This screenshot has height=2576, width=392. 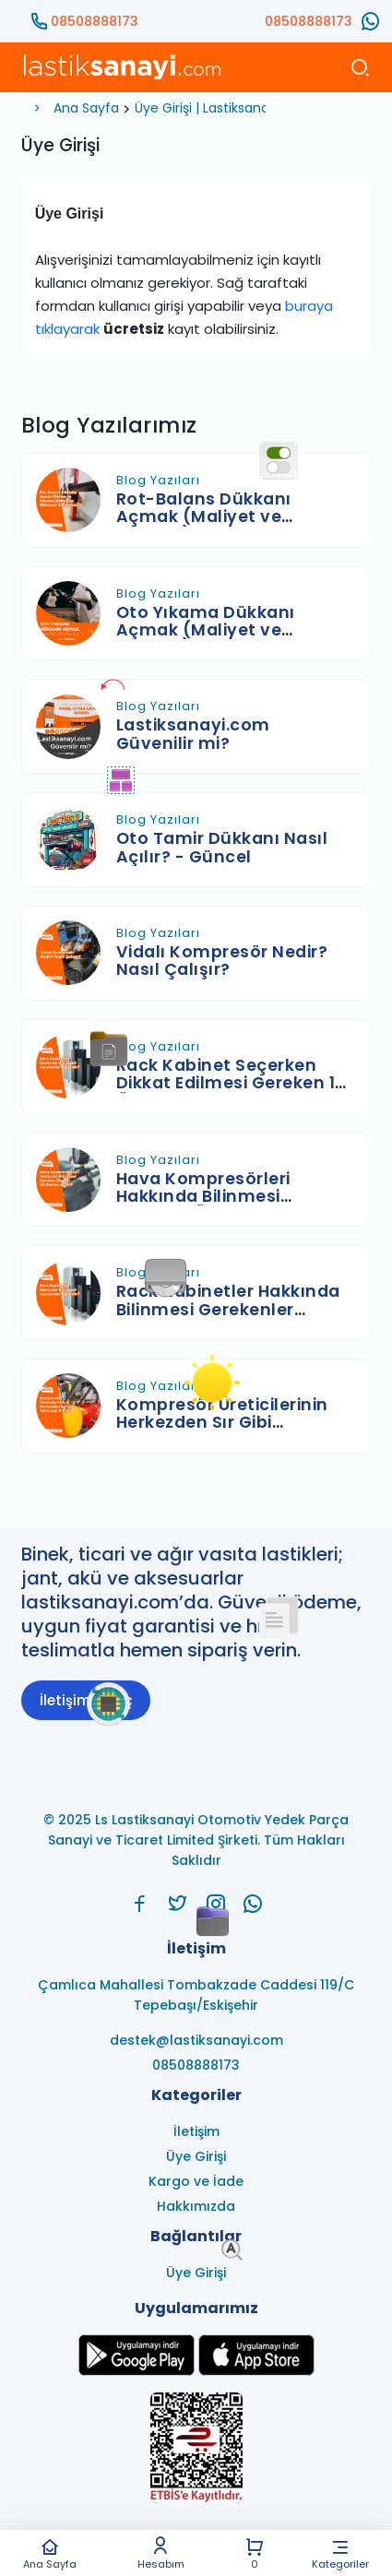 I want to click on indicates a folder contains documents, so click(x=279, y=1619).